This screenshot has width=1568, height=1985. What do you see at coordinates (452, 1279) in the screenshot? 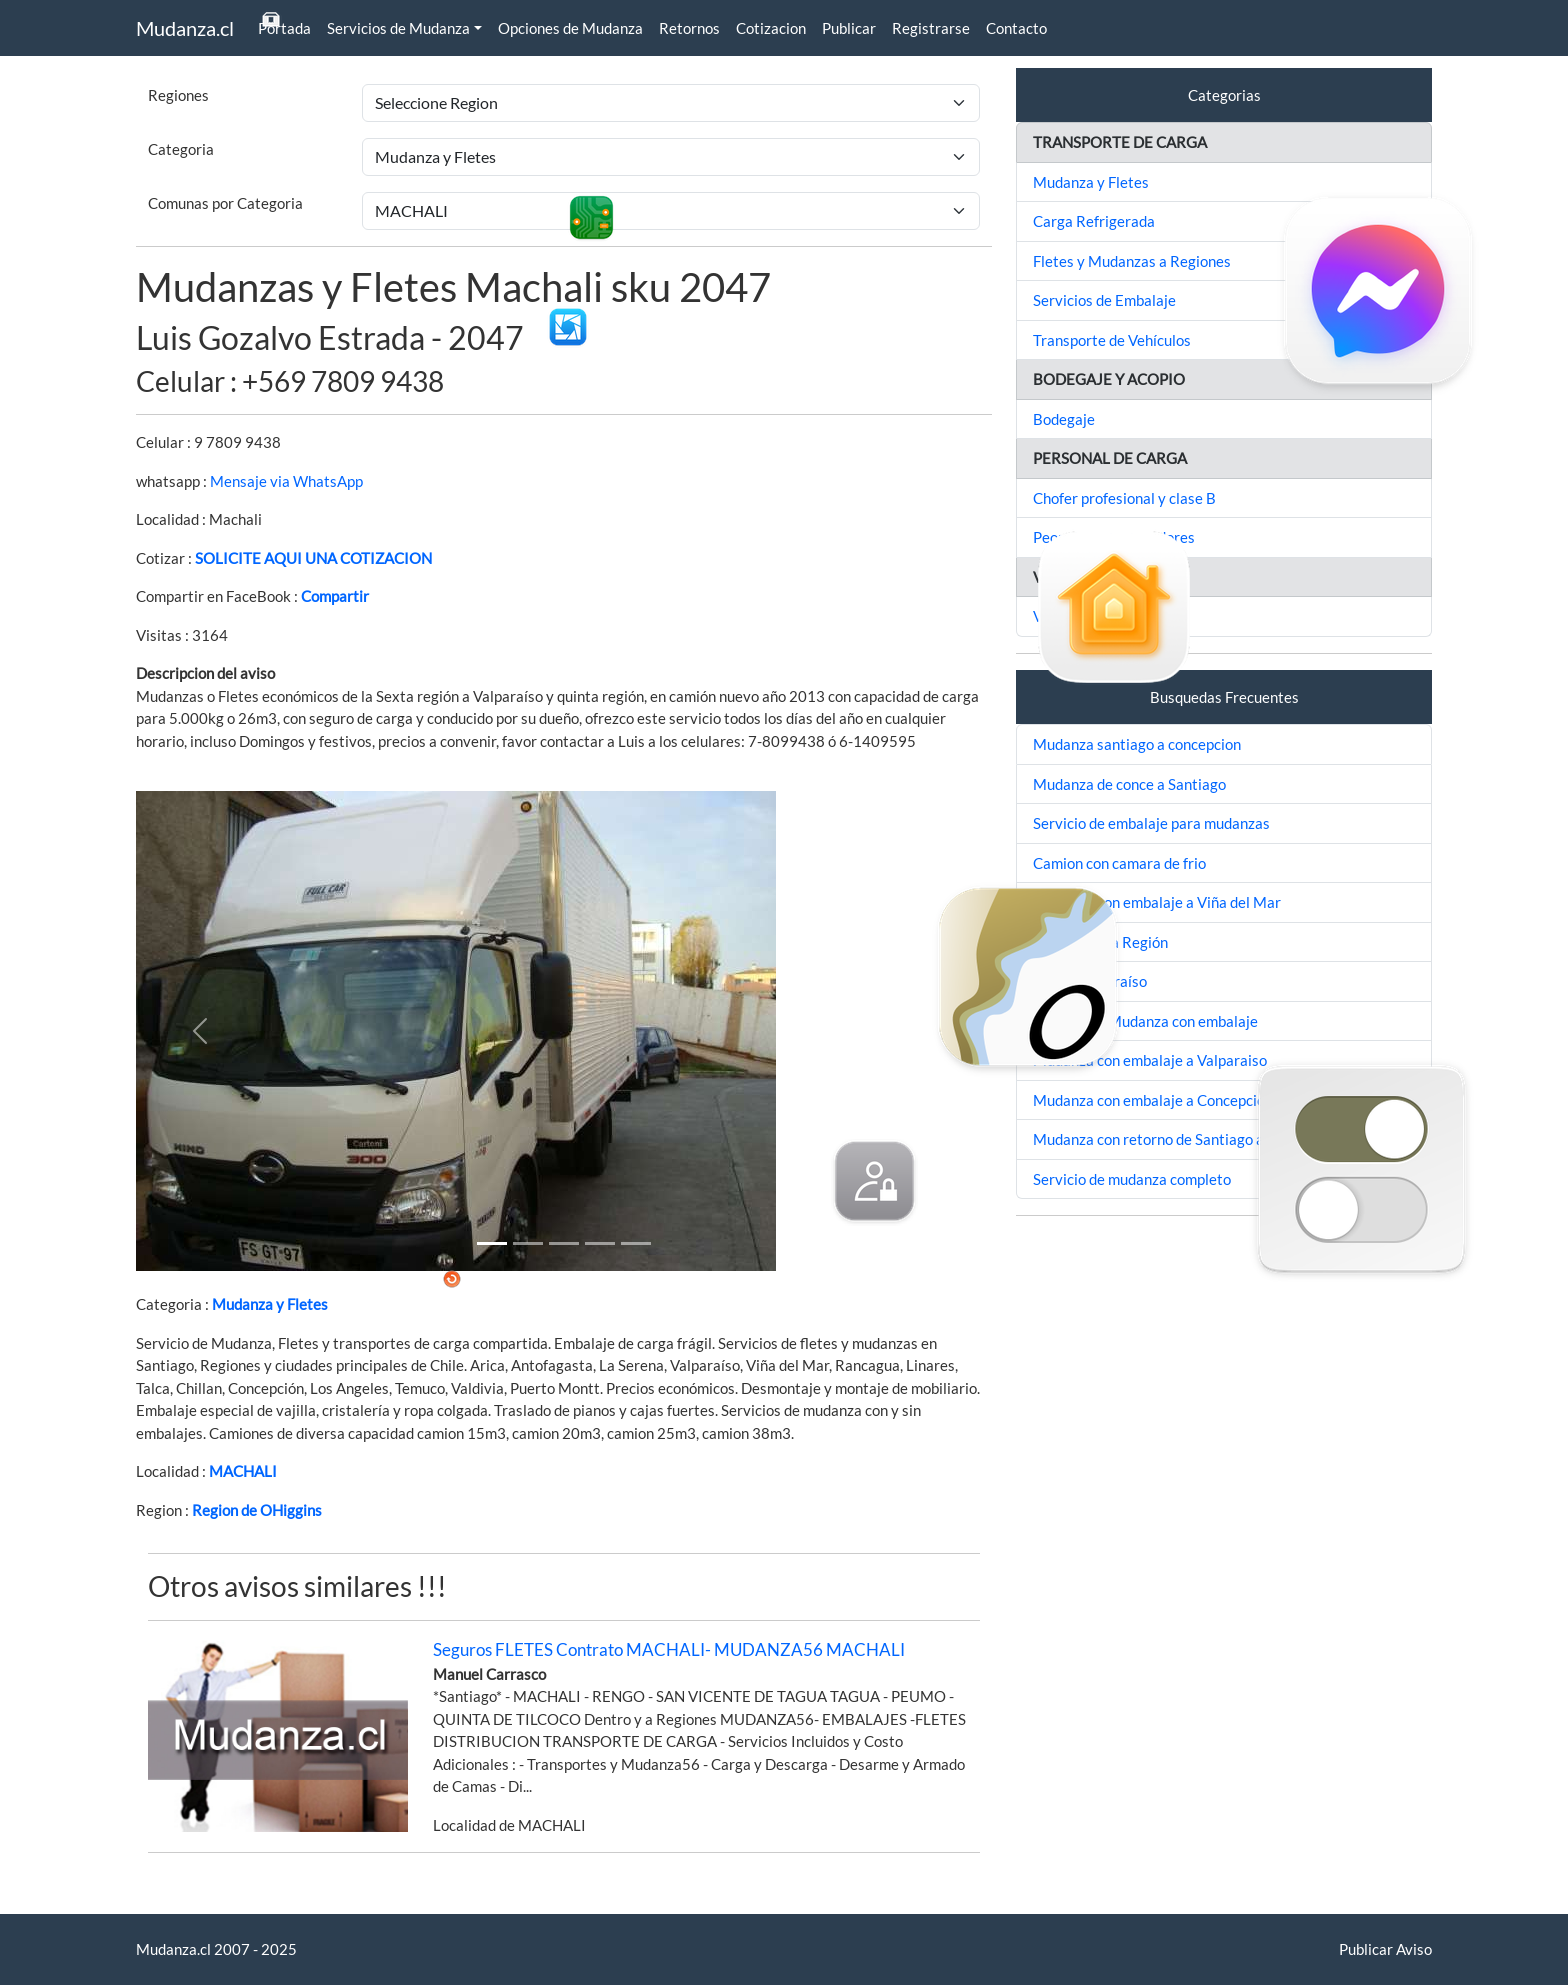
I see `open livepatch settings to manage kernel updates` at bounding box center [452, 1279].